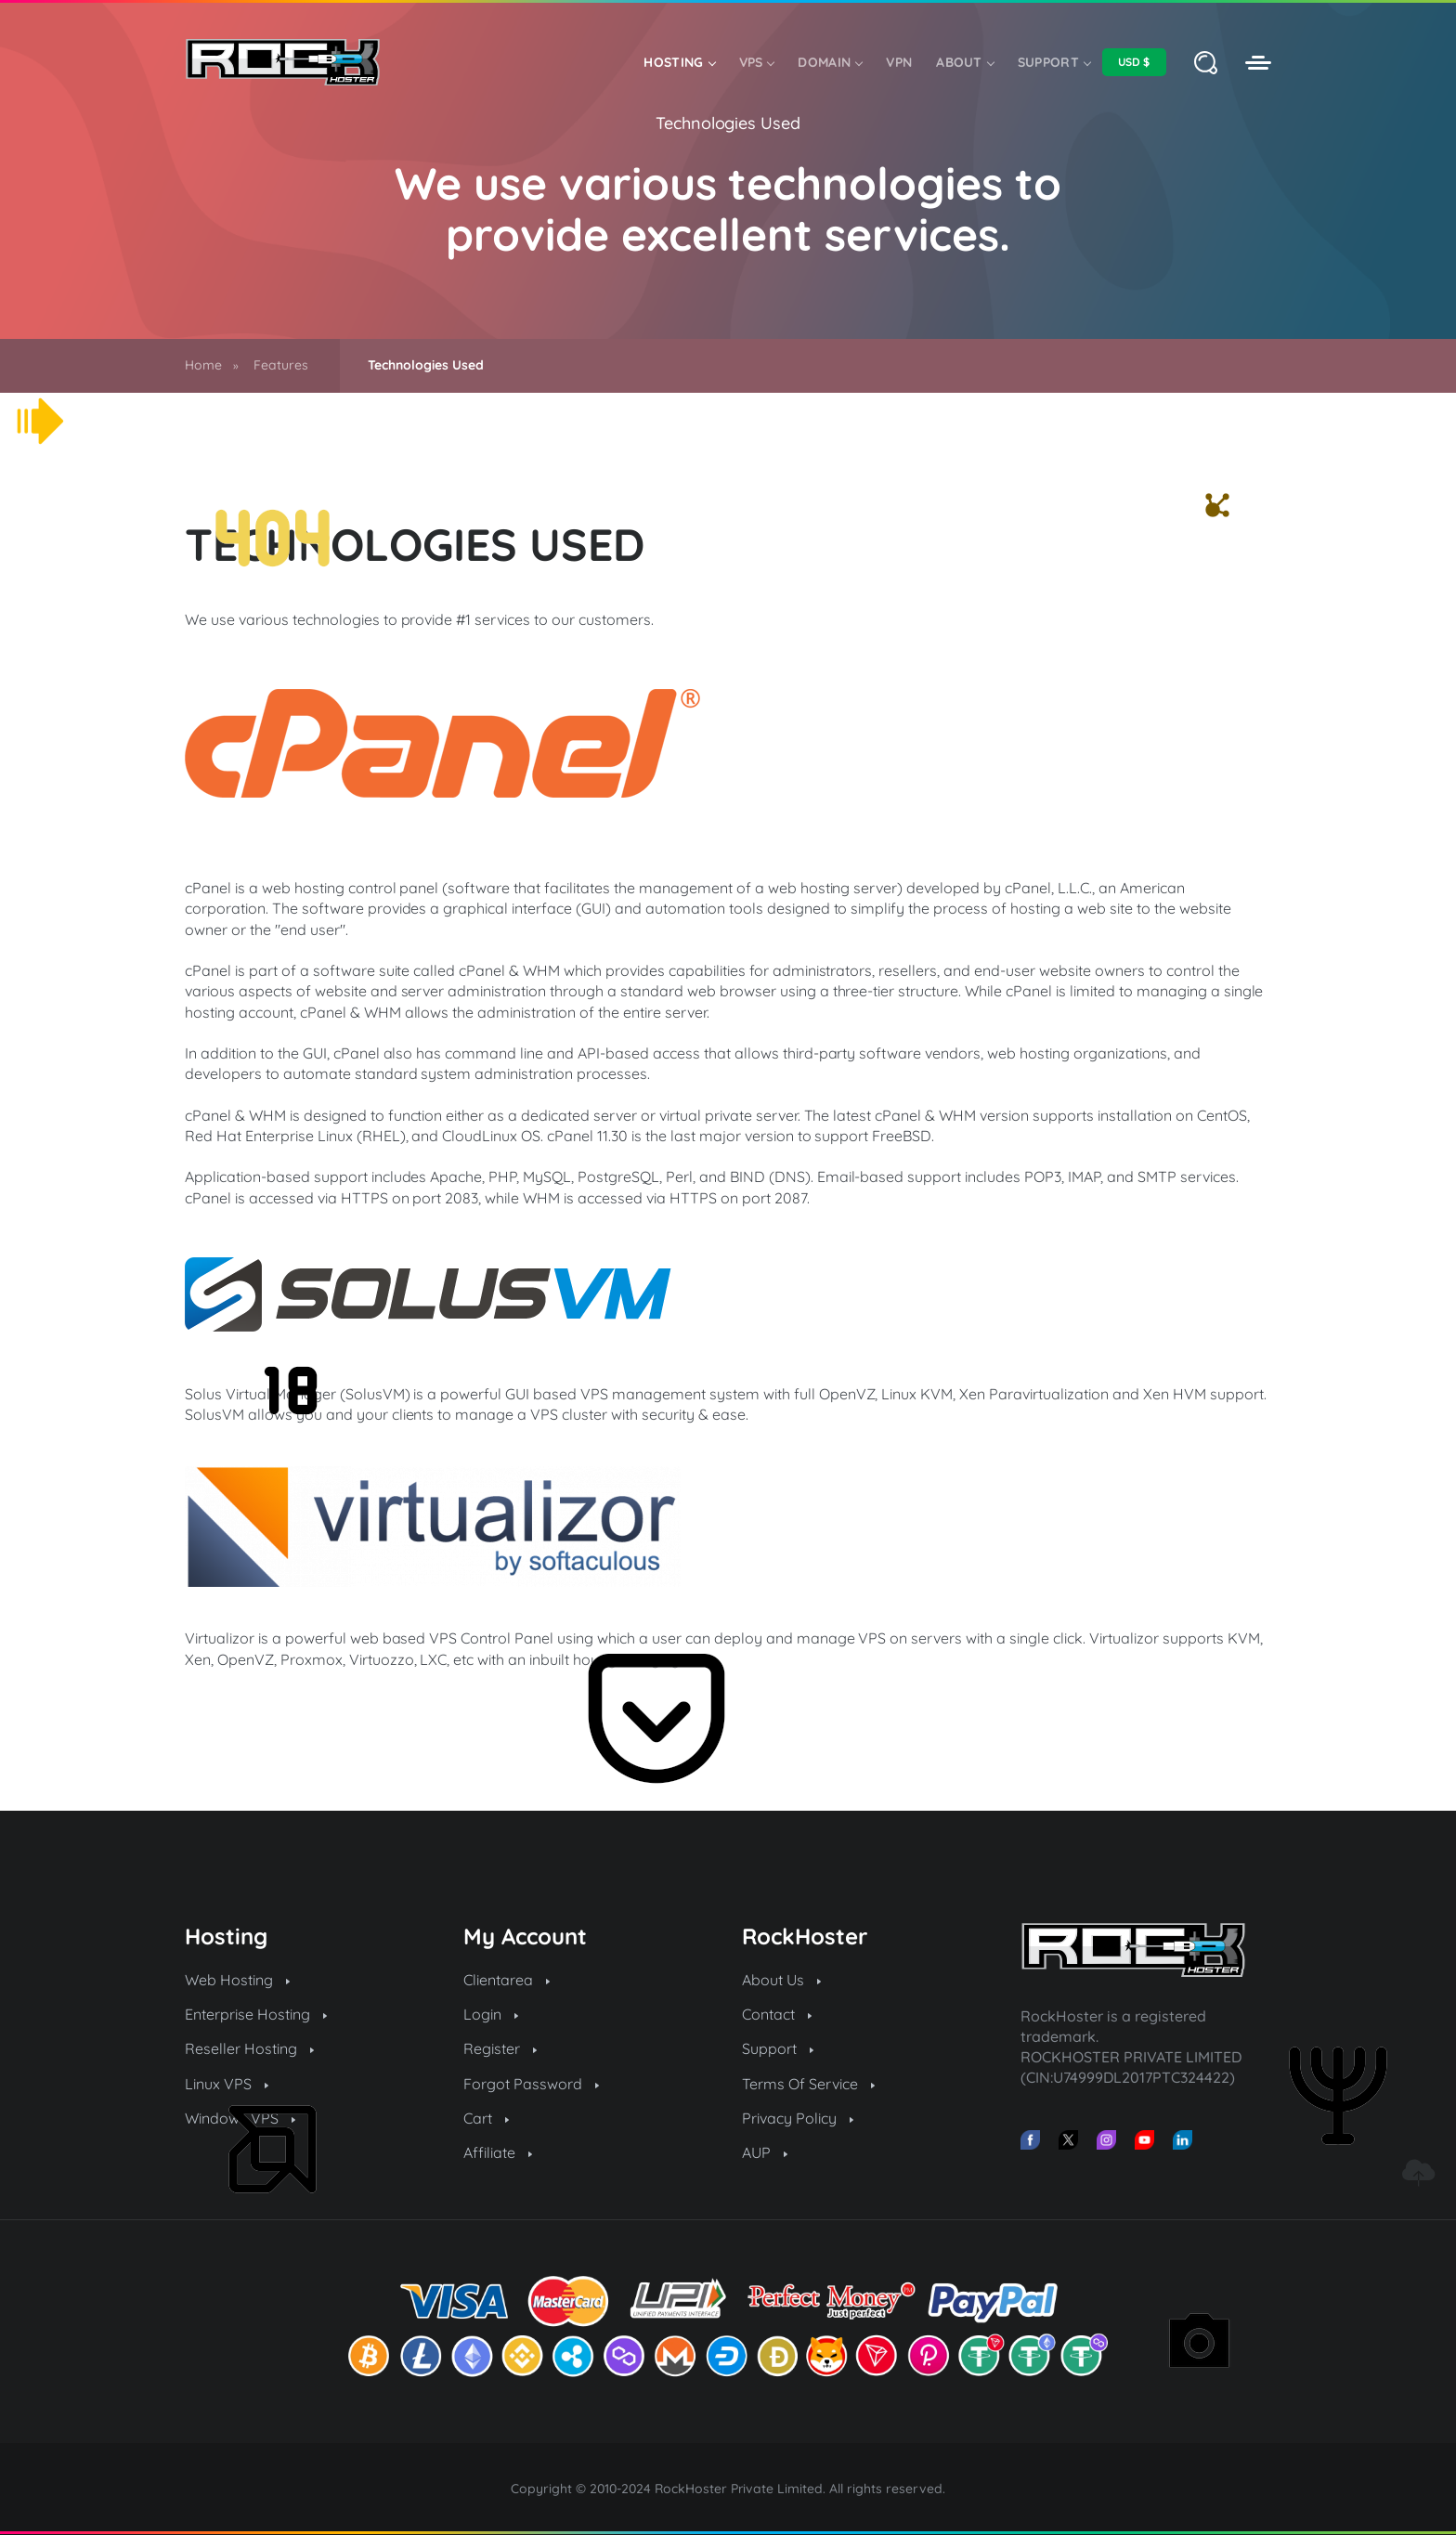  What do you see at coordinates (1217, 505) in the screenshot?
I see `access affiliate program or referral network` at bounding box center [1217, 505].